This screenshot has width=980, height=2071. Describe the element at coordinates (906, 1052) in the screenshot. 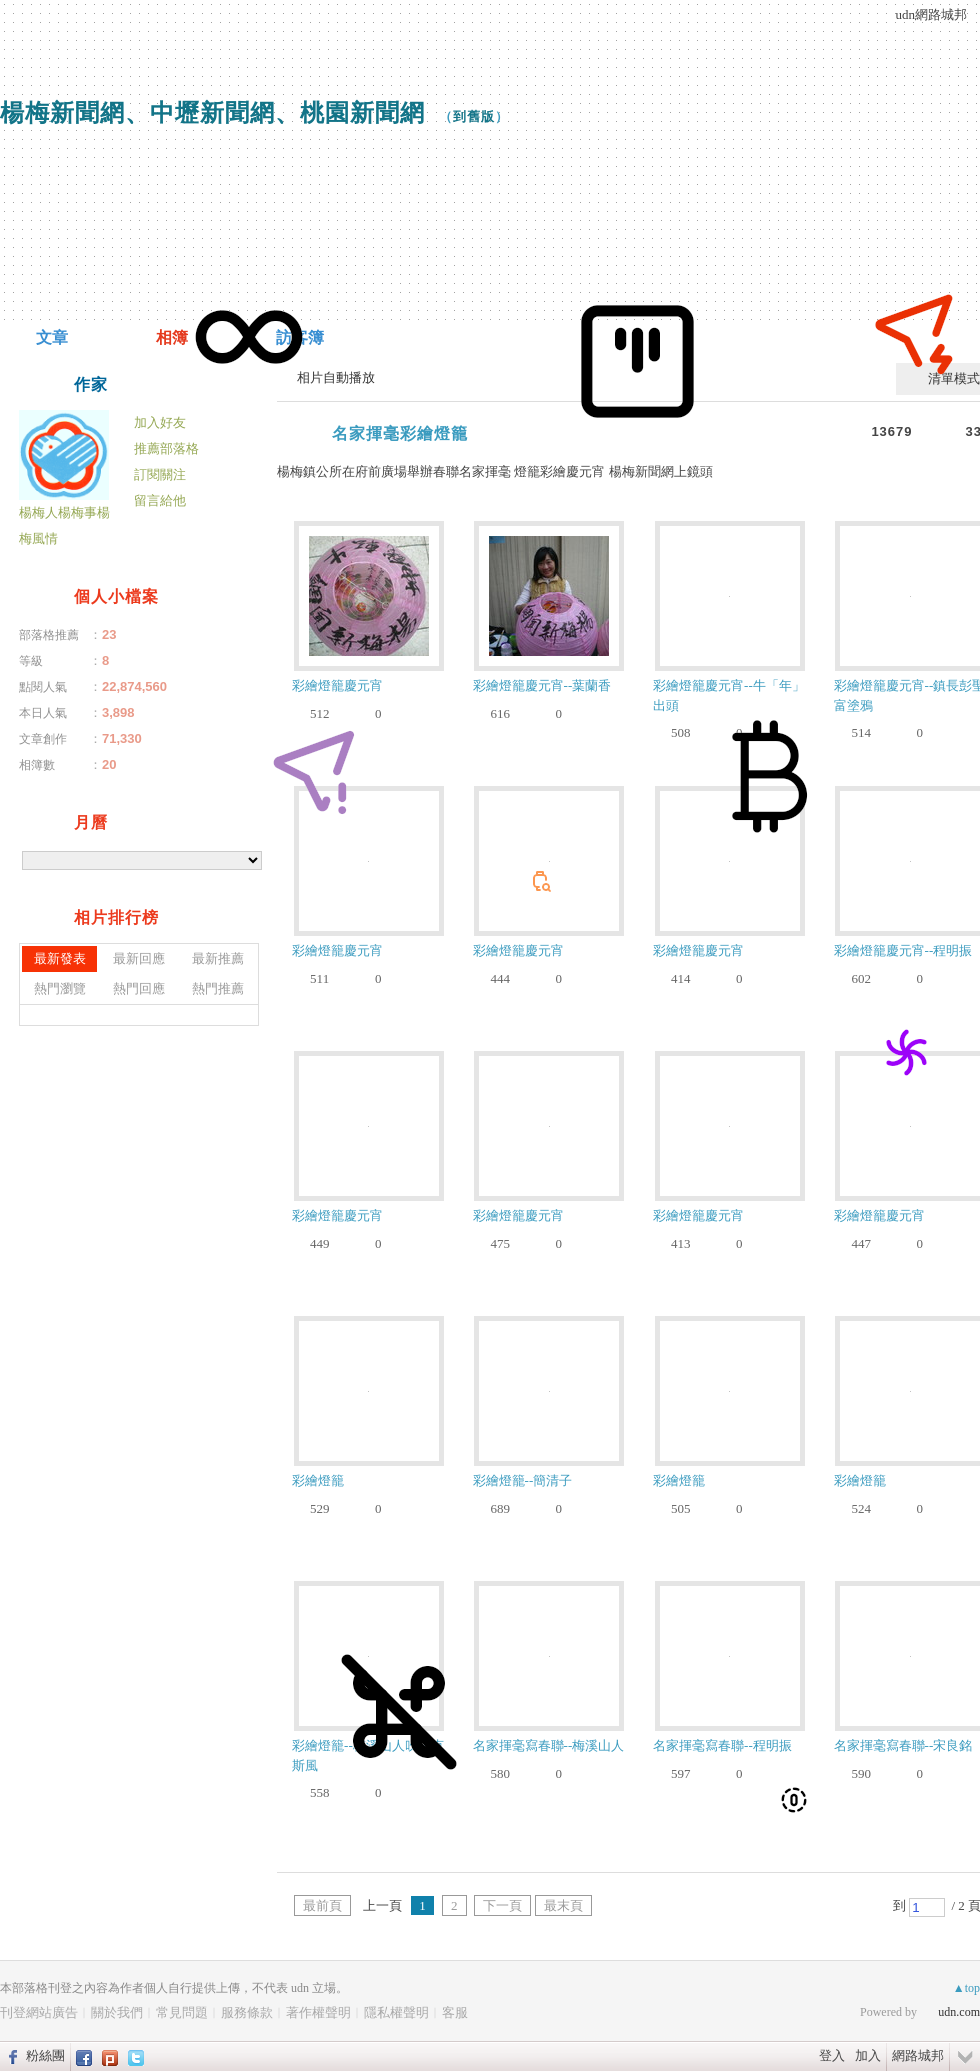

I see `access space or astronomy-themed content` at that location.